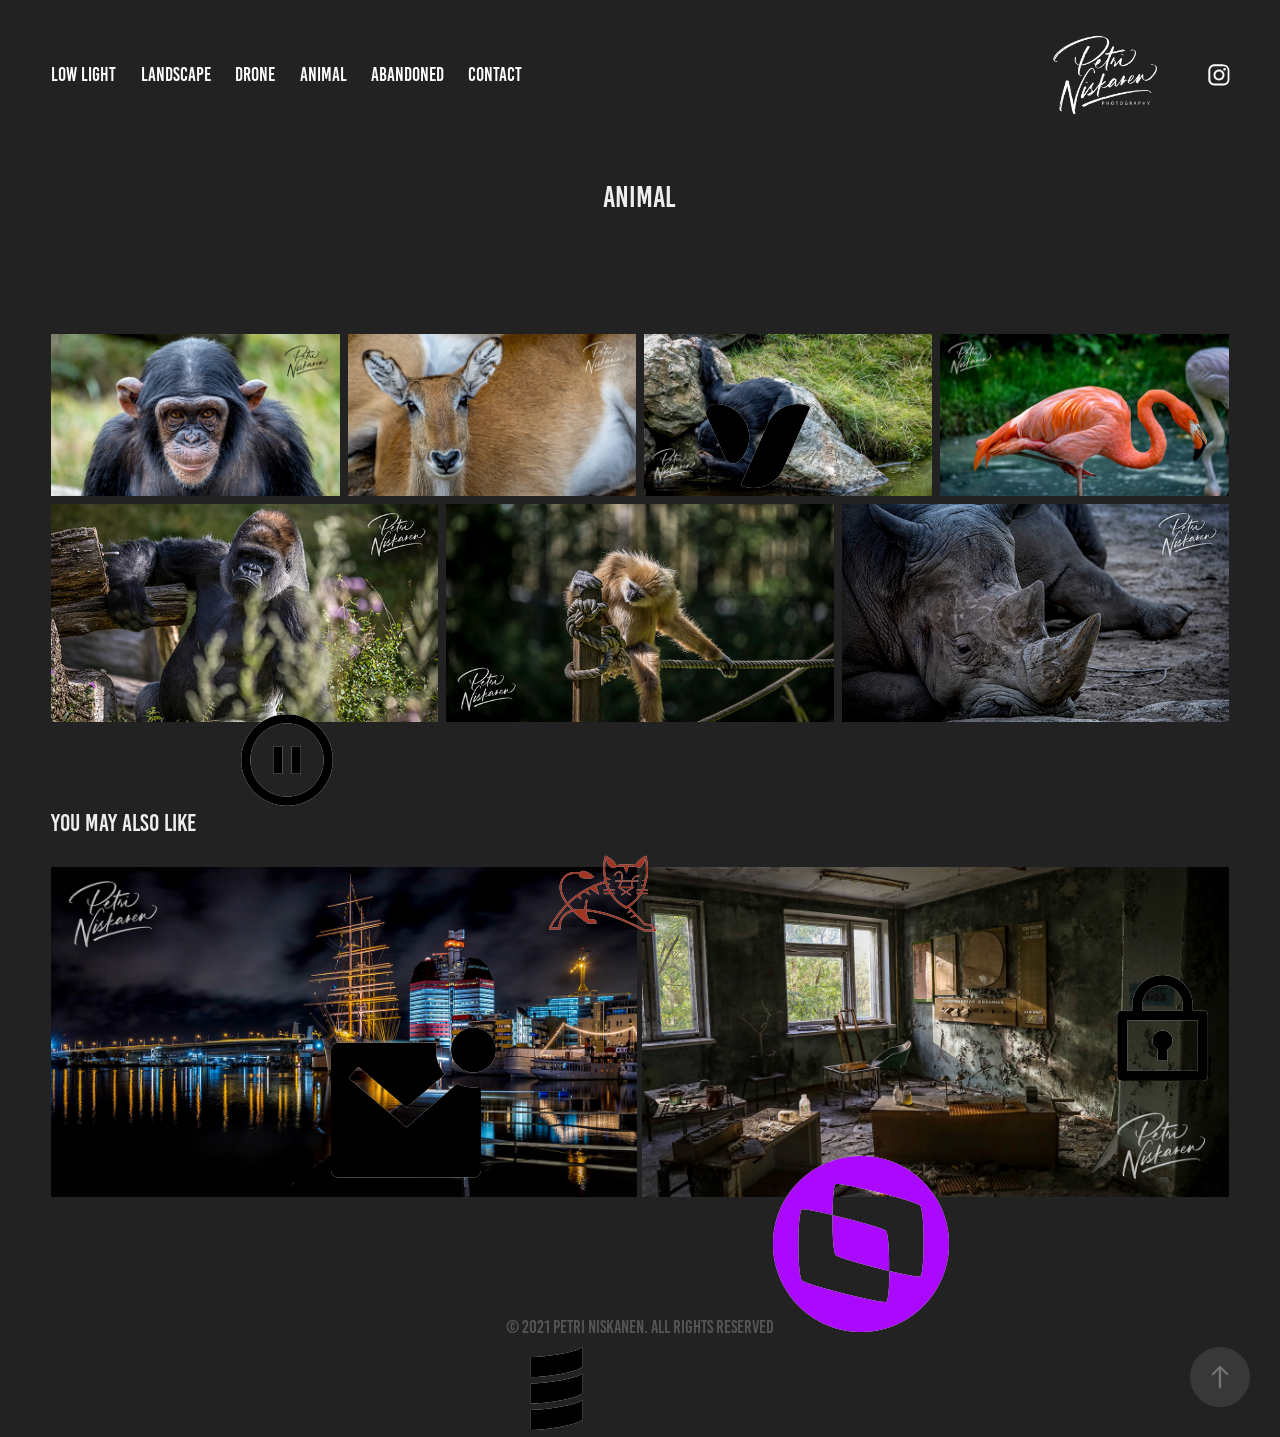 Image resolution: width=1280 pixels, height=1437 pixels. I want to click on open vectary 3d design application, so click(758, 446).